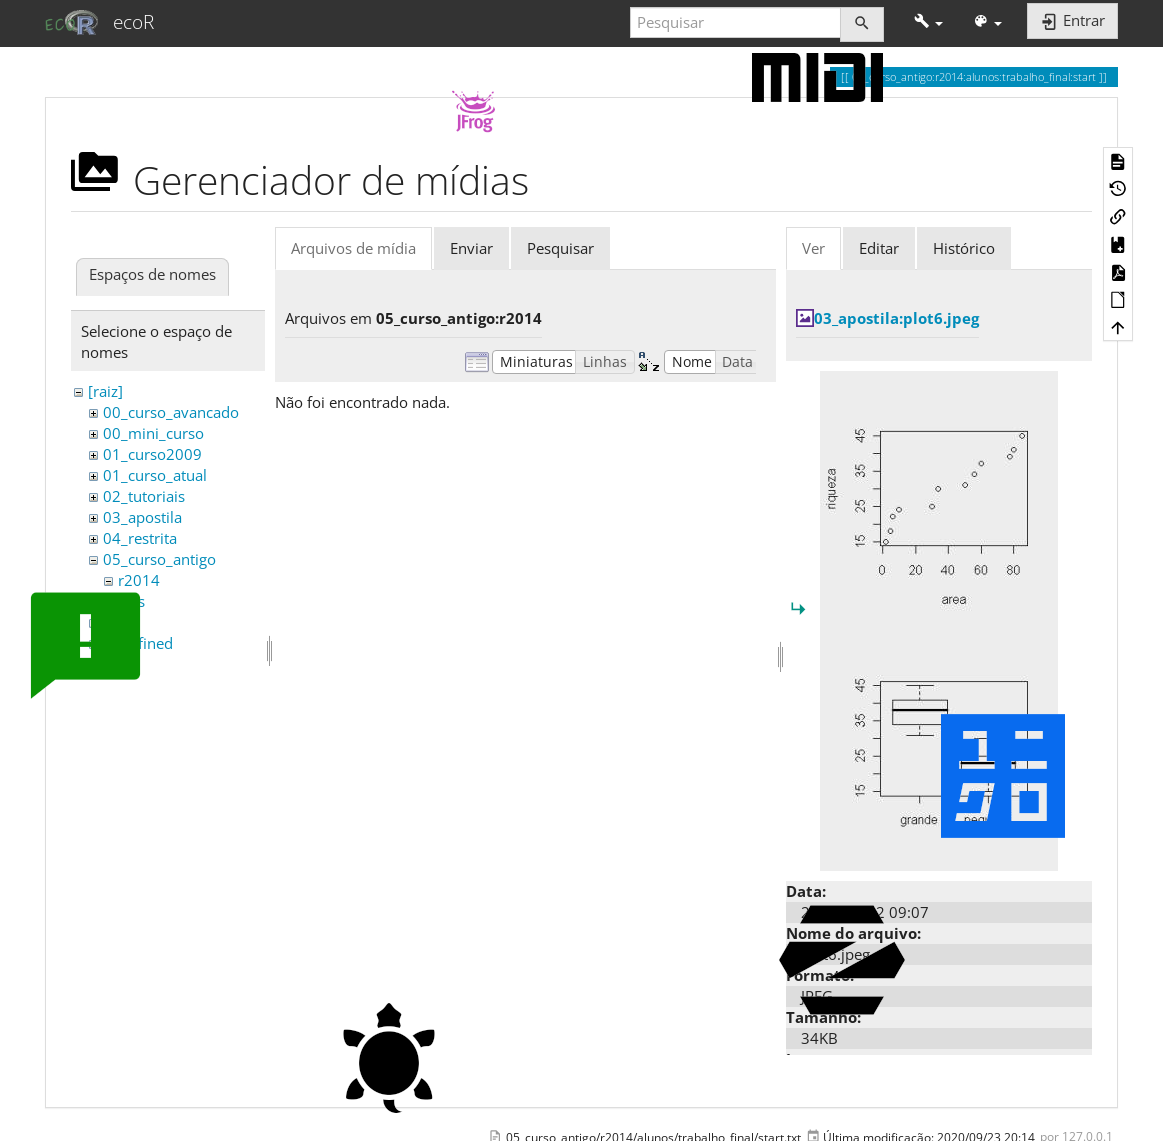 The image size is (1163, 1141). Describe the element at coordinates (817, 77) in the screenshot. I see `midi audio format or protocol indicator` at that location.